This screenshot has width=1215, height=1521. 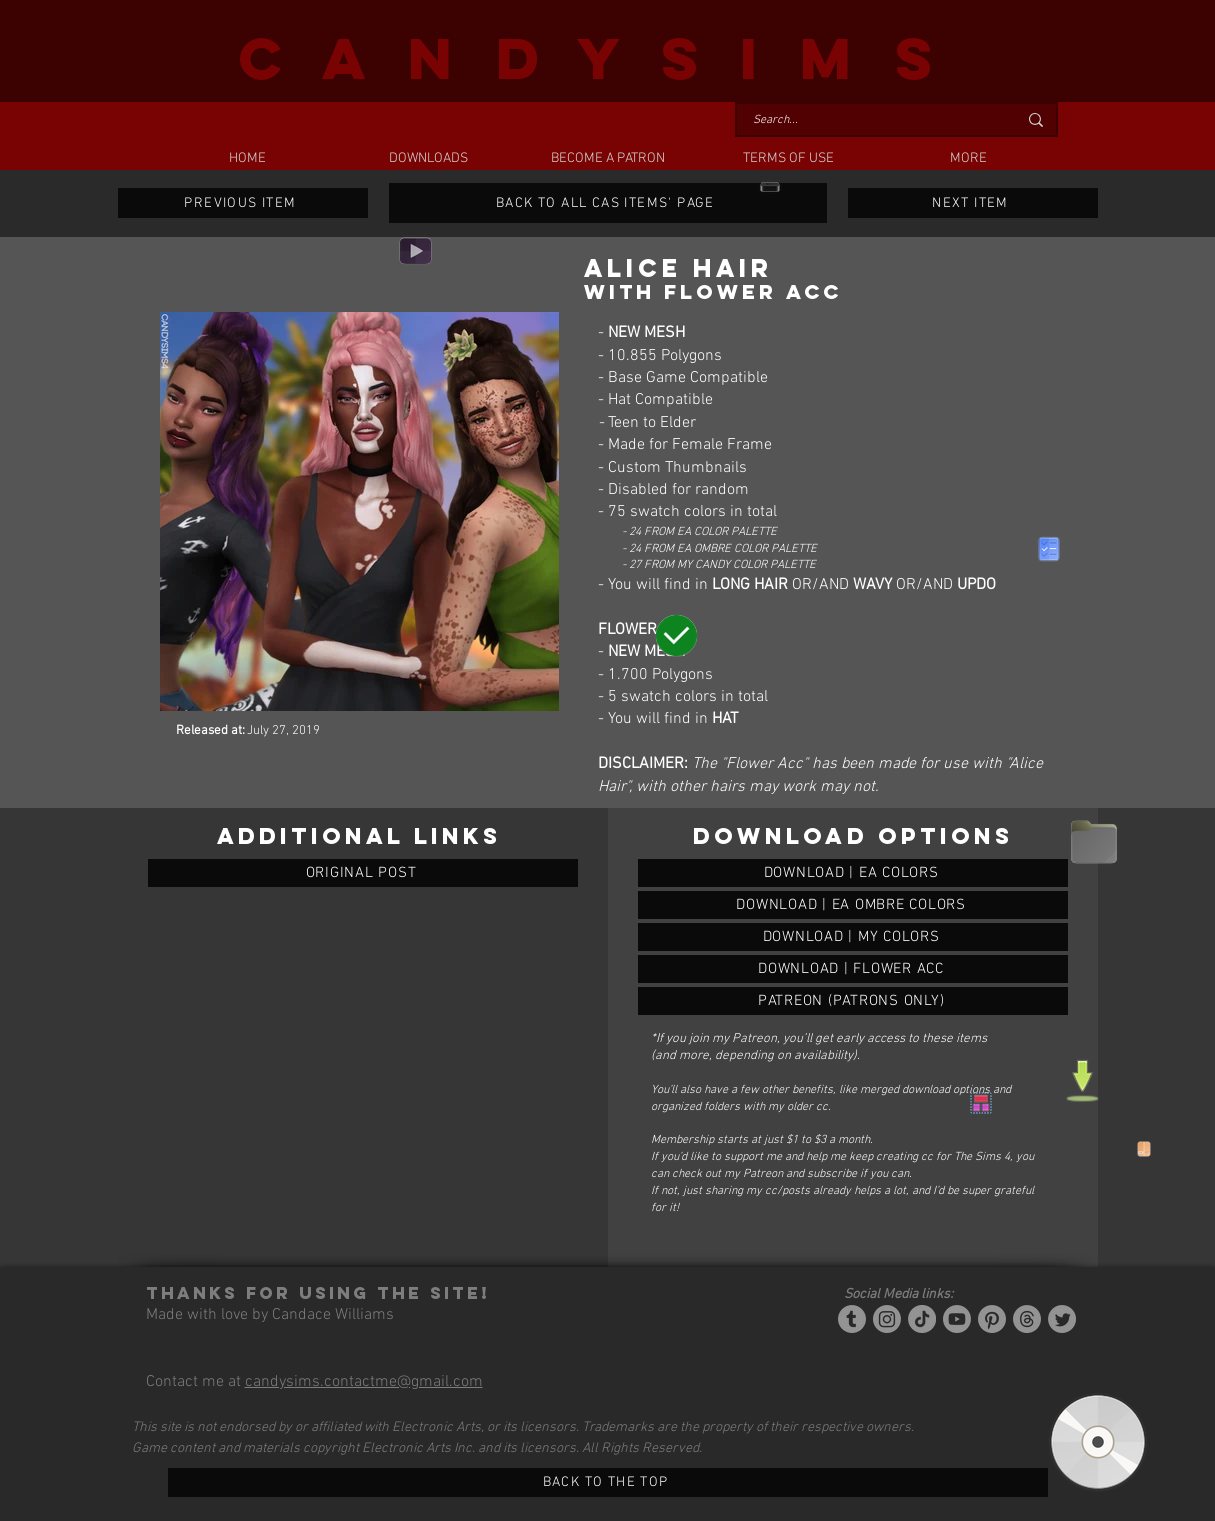 I want to click on select all items in the current view, so click(x=981, y=1103).